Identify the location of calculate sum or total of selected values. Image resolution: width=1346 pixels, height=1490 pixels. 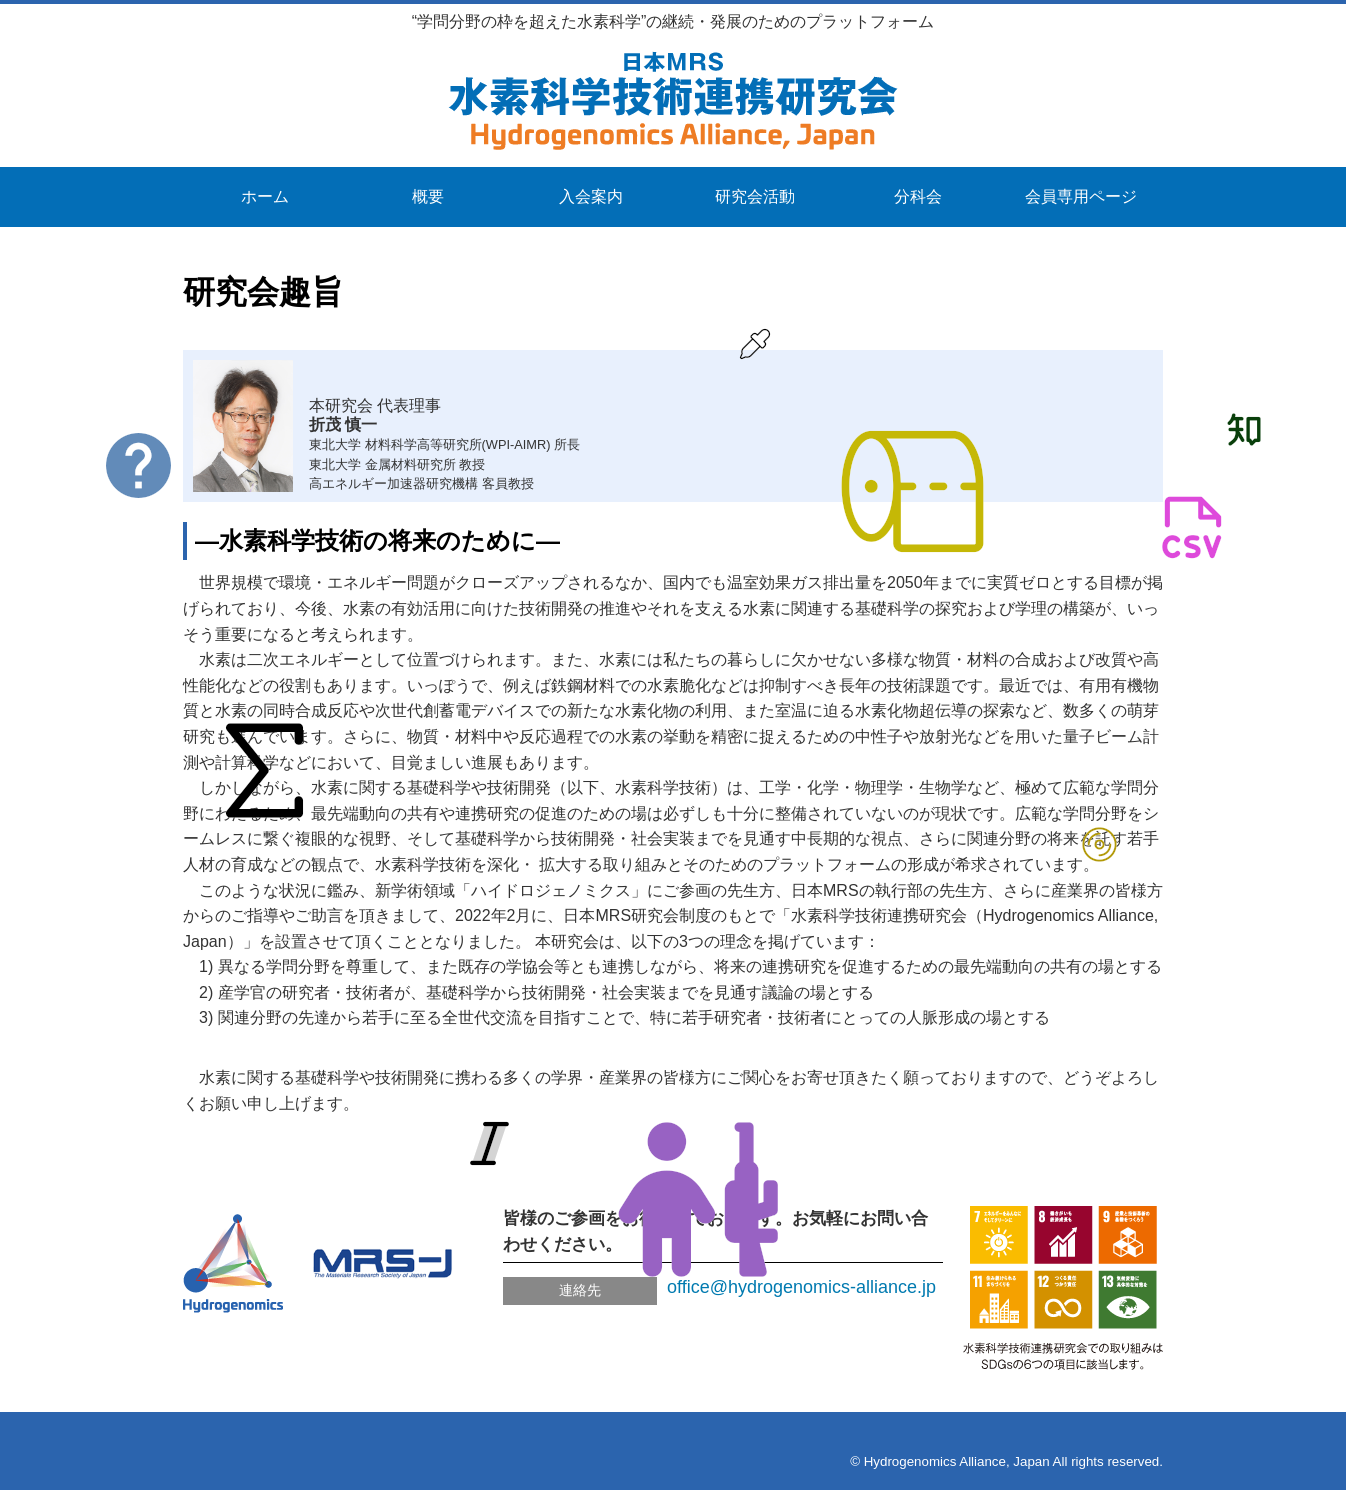
(264, 770).